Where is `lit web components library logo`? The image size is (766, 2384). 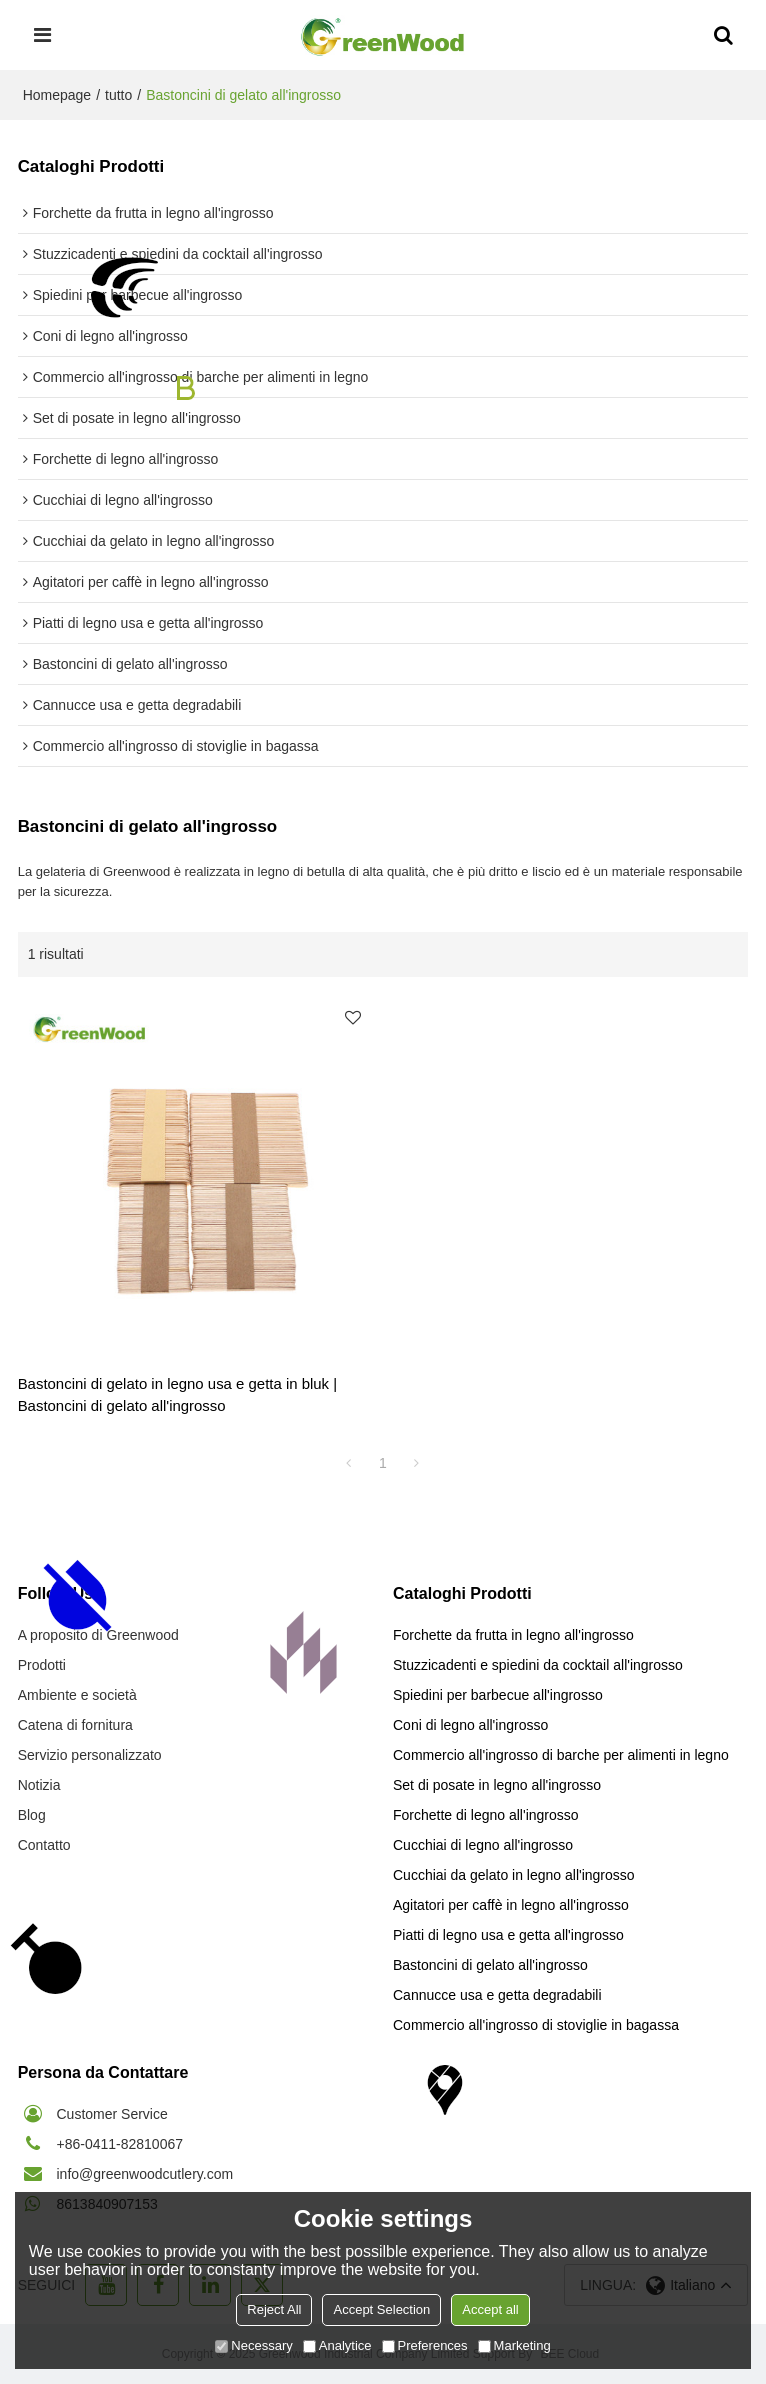 lit web components library logo is located at coordinates (303, 1652).